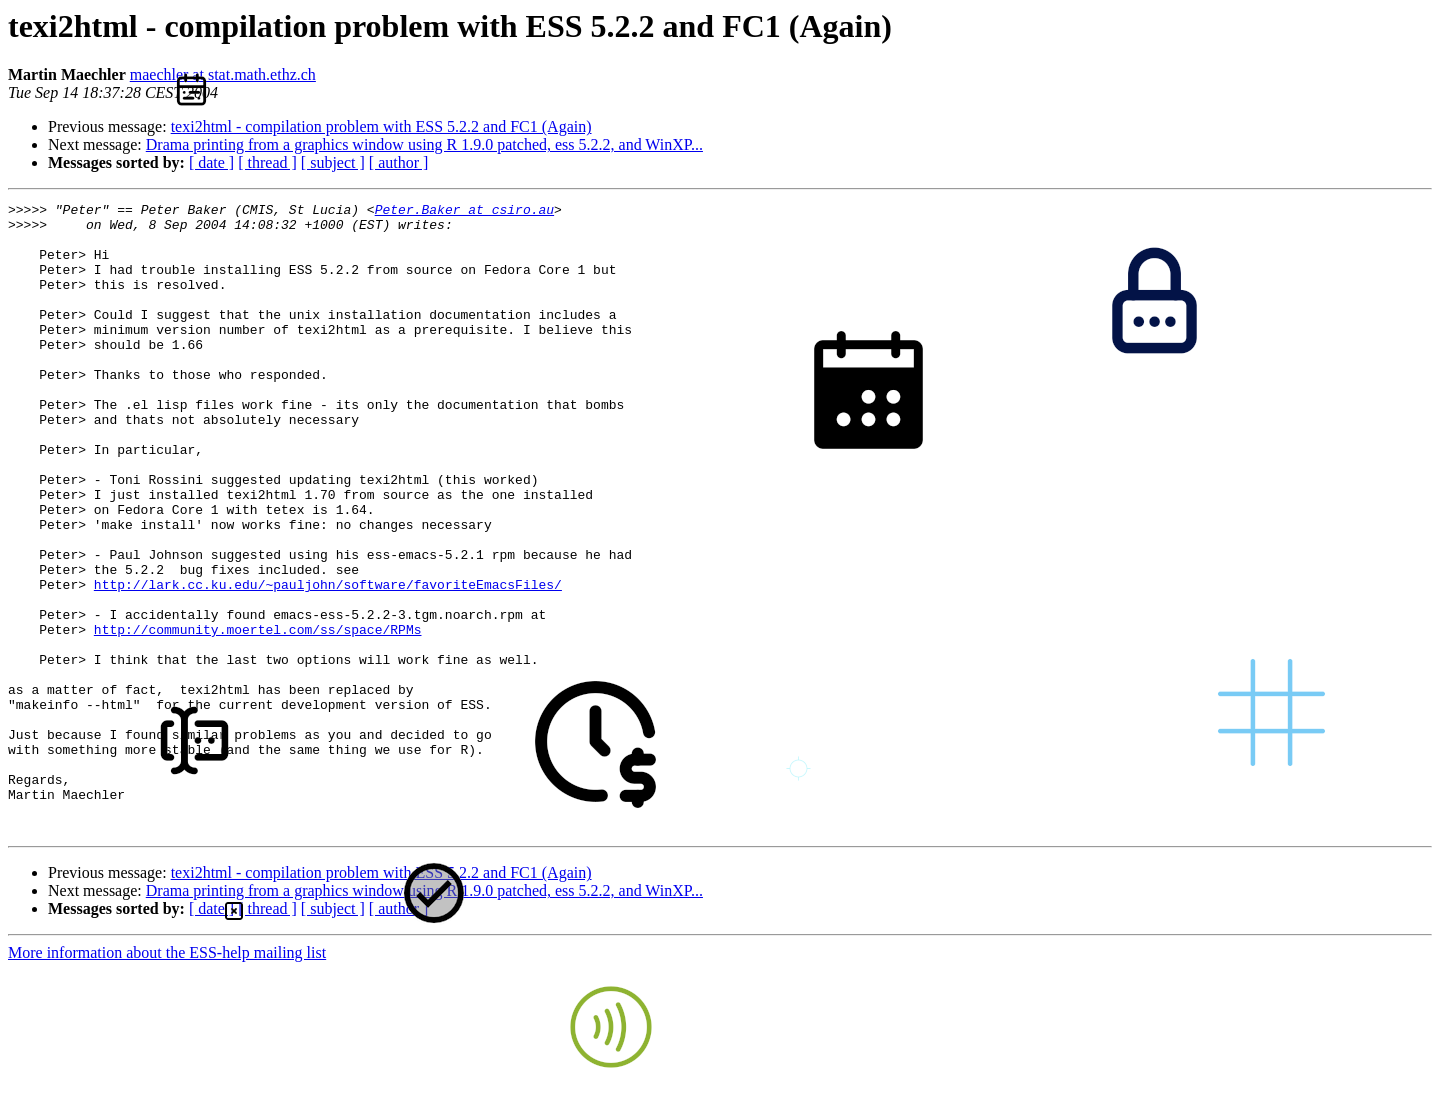 The image size is (1440, 1096). What do you see at coordinates (234, 911) in the screenshot?
I see `close or dismiss a dialog box` at bounding box center [234, 911].